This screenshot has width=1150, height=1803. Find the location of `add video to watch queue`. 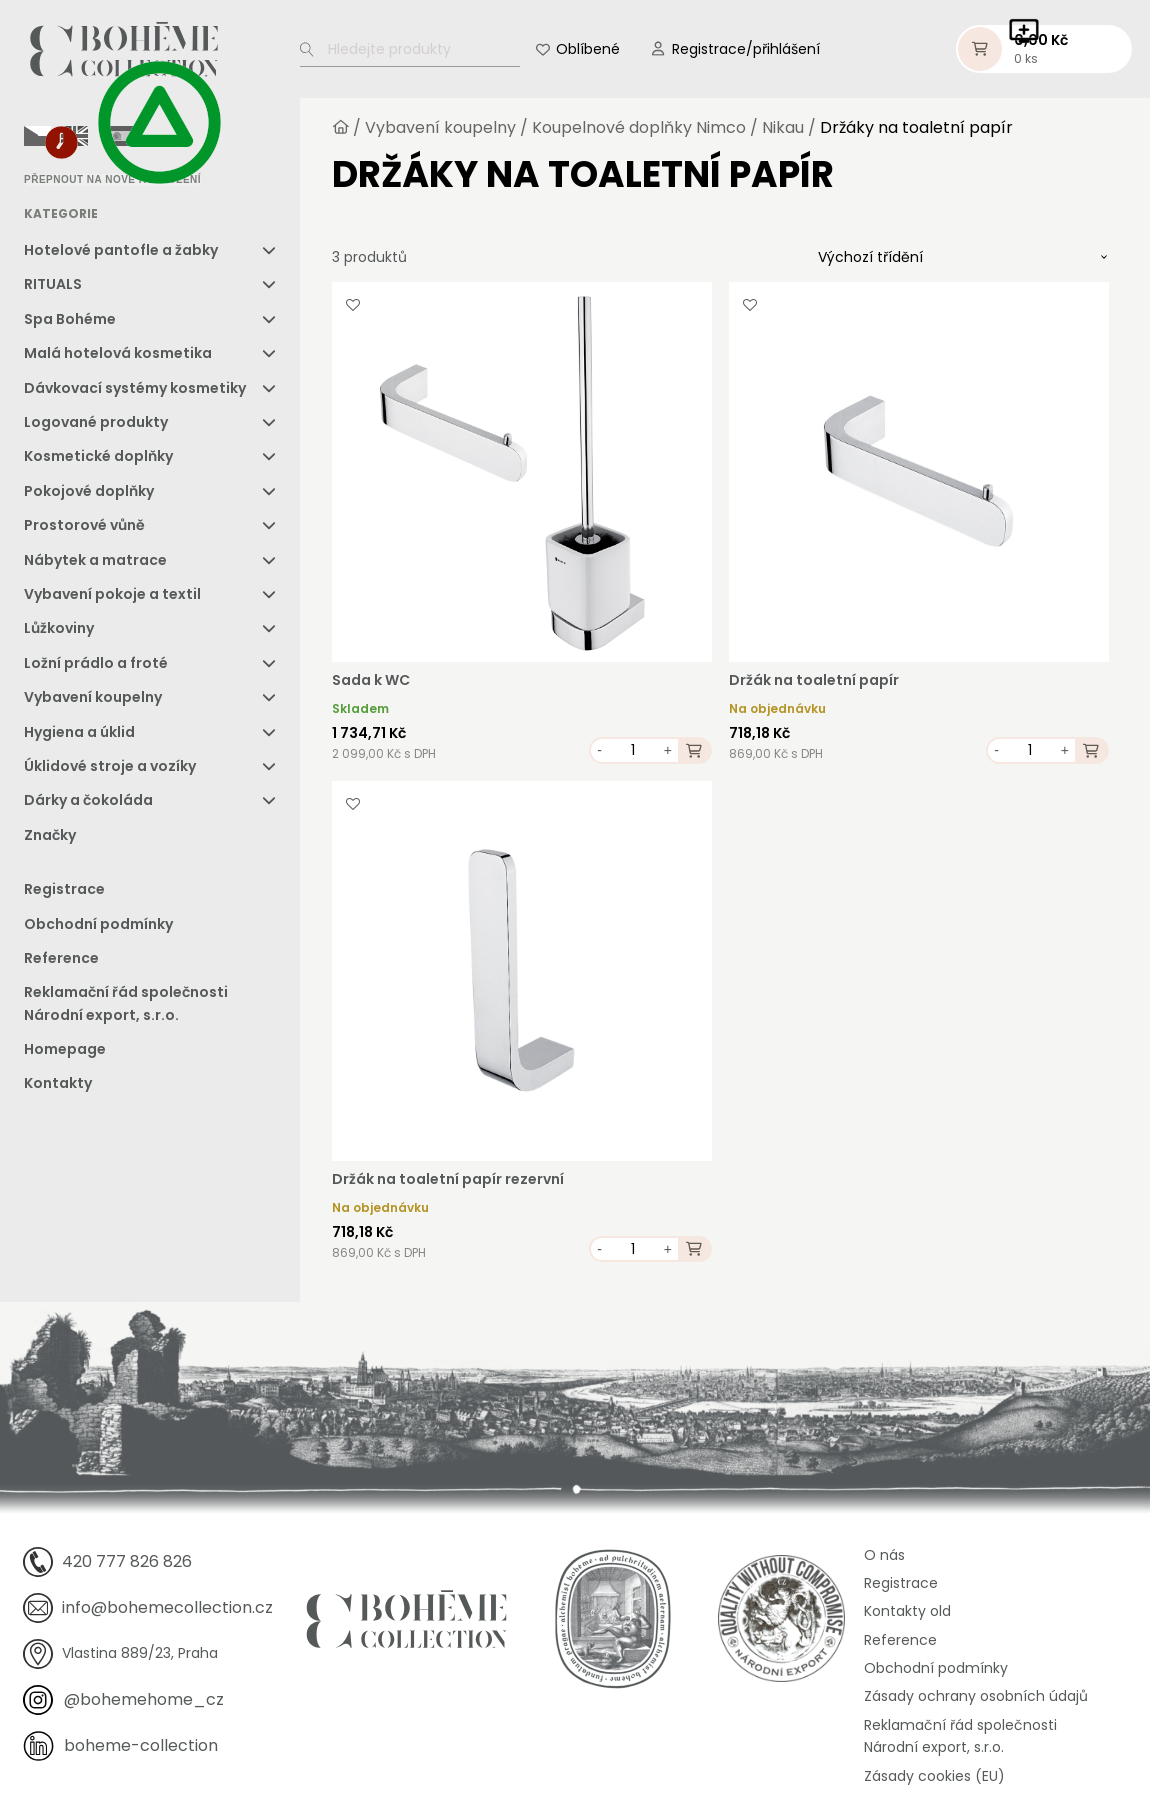

add video to watch queue is located at coordinates (1024, 31).